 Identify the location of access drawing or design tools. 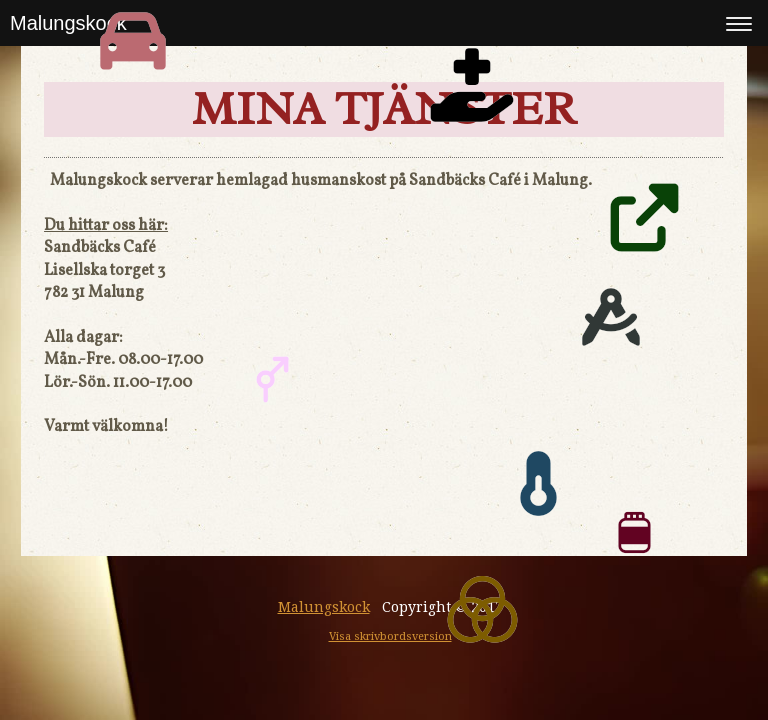
(611, 317).